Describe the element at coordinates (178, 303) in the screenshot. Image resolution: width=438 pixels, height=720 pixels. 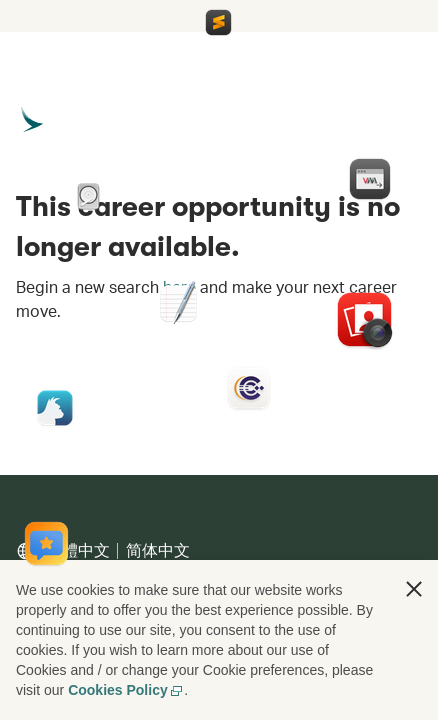
I see `open TextEdit app for basic text editing` at that location.